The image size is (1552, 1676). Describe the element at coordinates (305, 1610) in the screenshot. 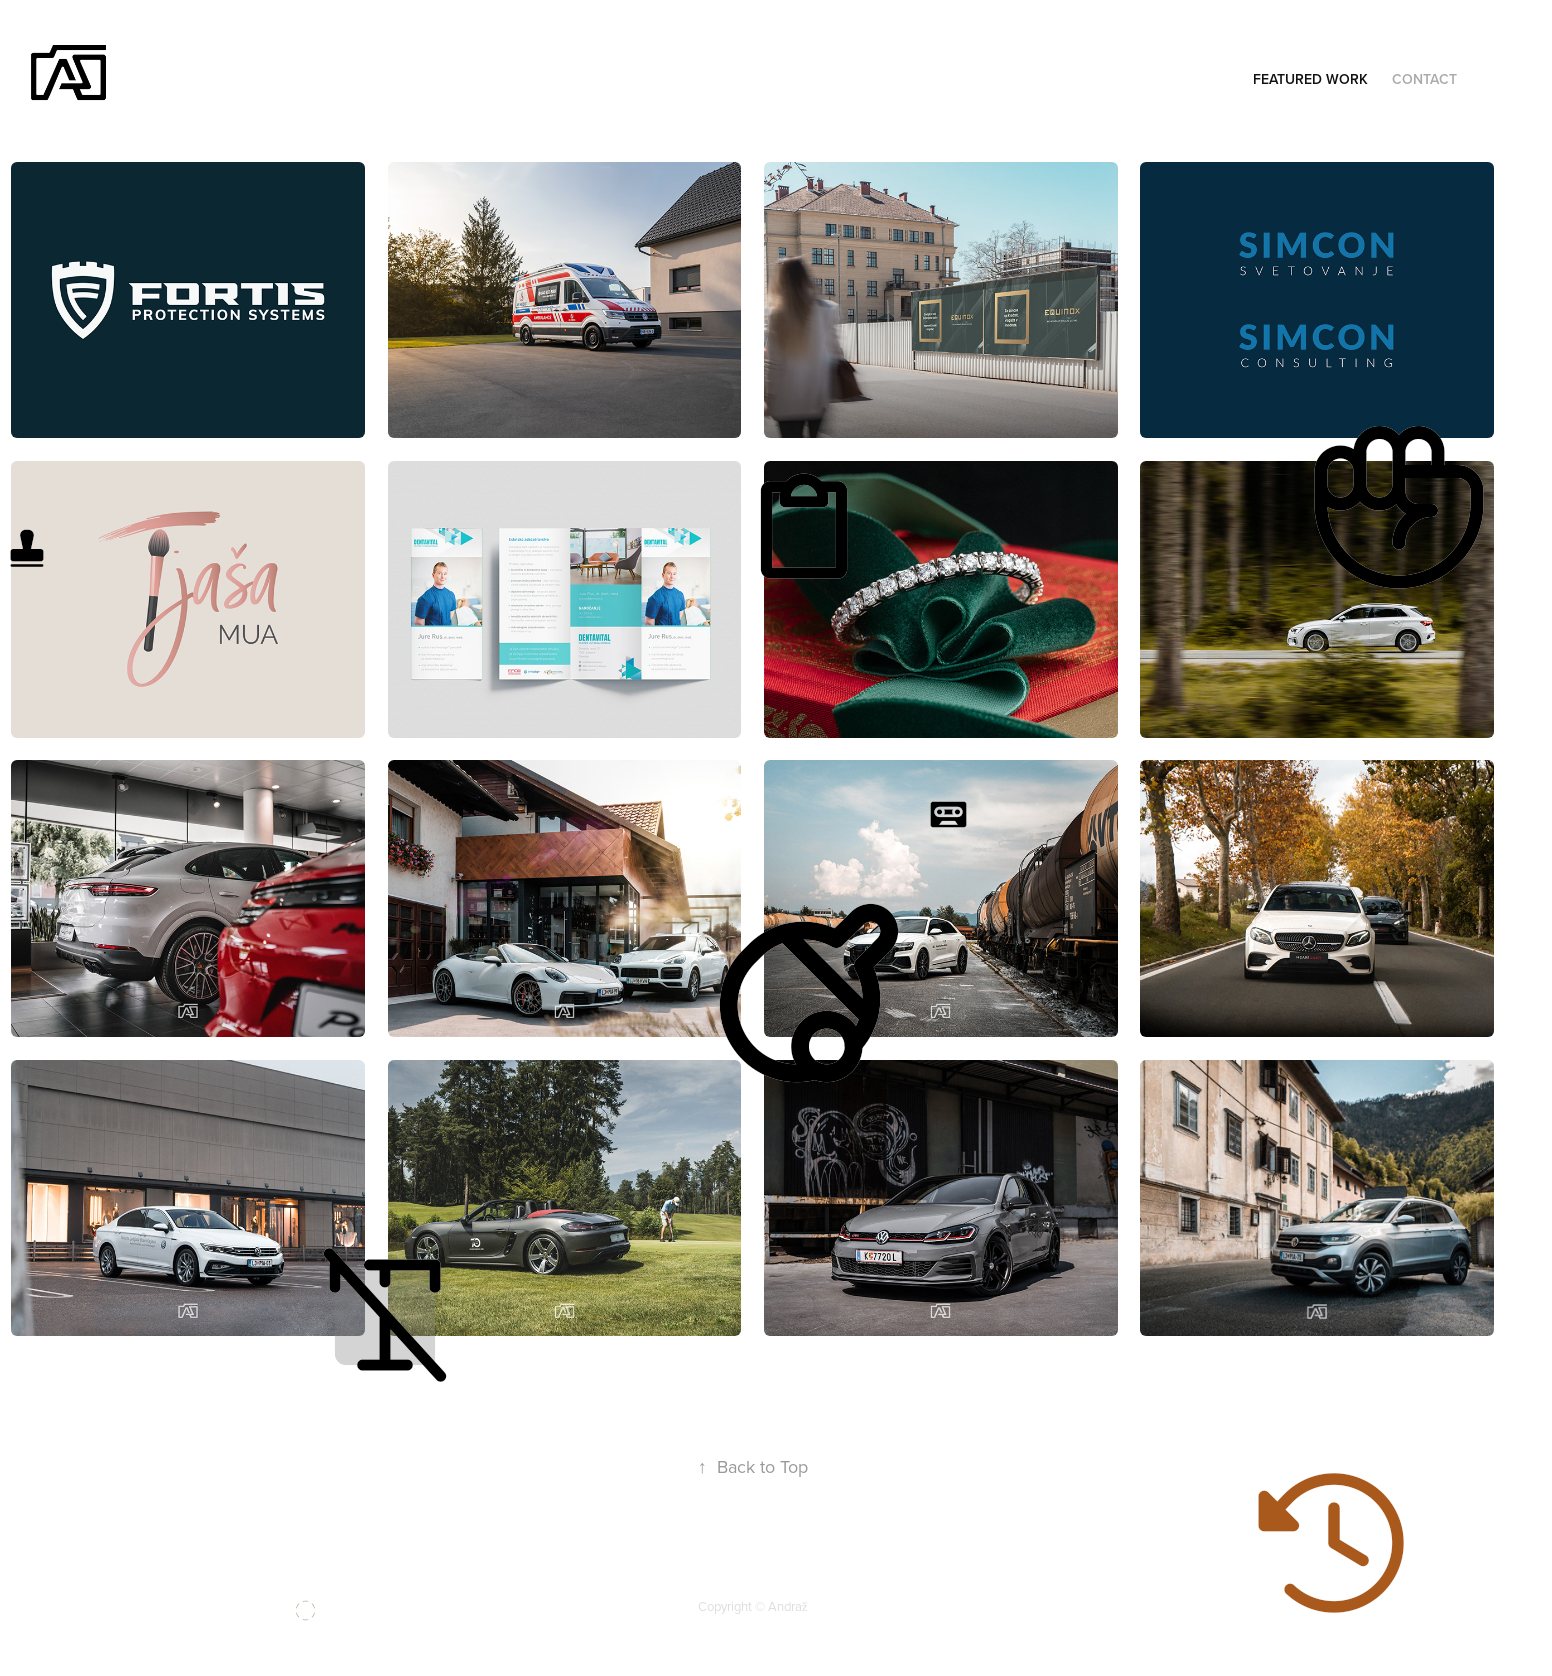

I see `indicates loading or processing in progress` at that location.